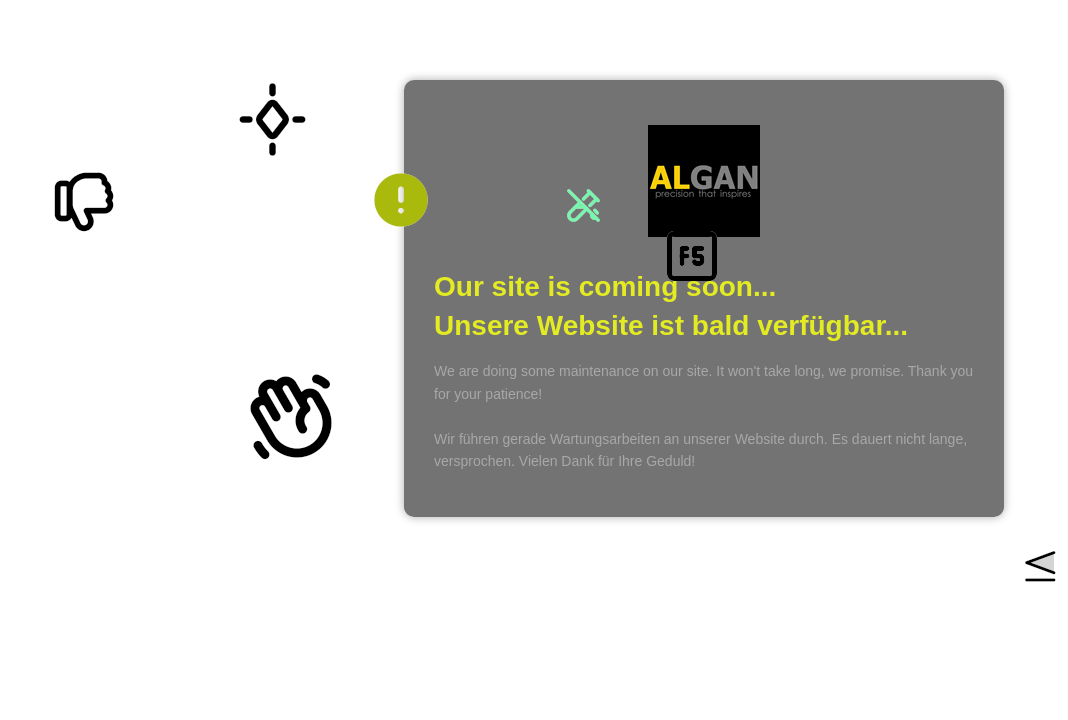 This screenshot has width=1068, height=720. I want to click on disable or stop testing functionality, so click(583, 205).